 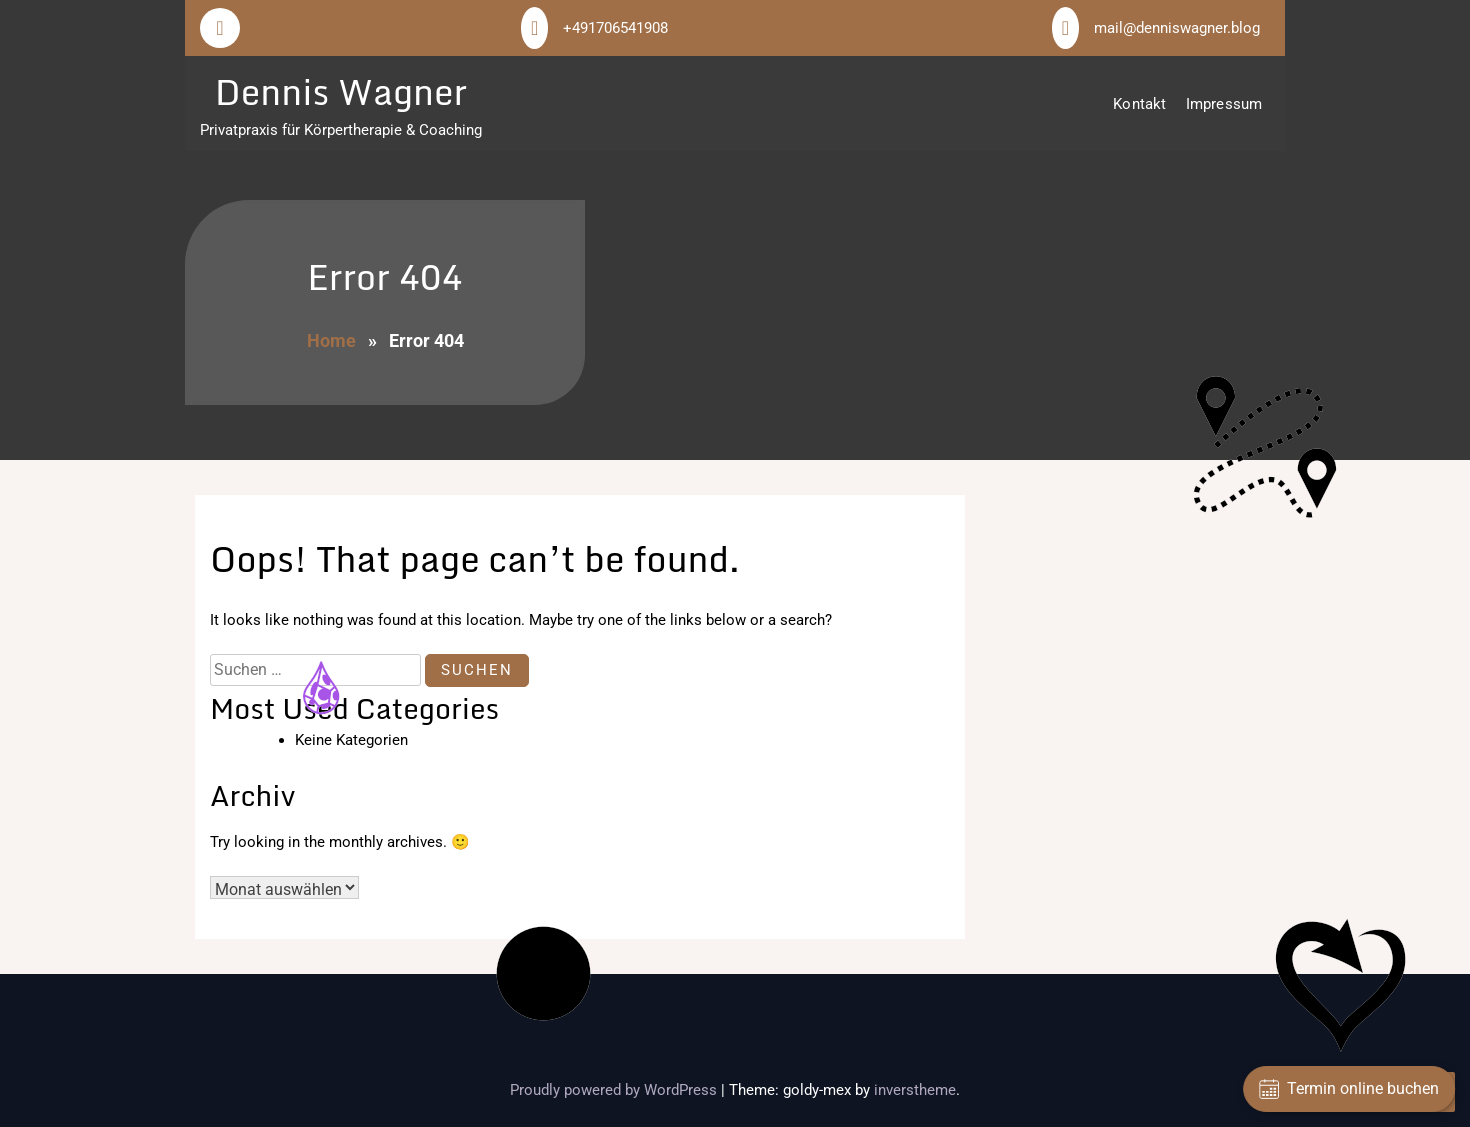 I want to click on view route distance between two points, so click(x=1265, y=447).